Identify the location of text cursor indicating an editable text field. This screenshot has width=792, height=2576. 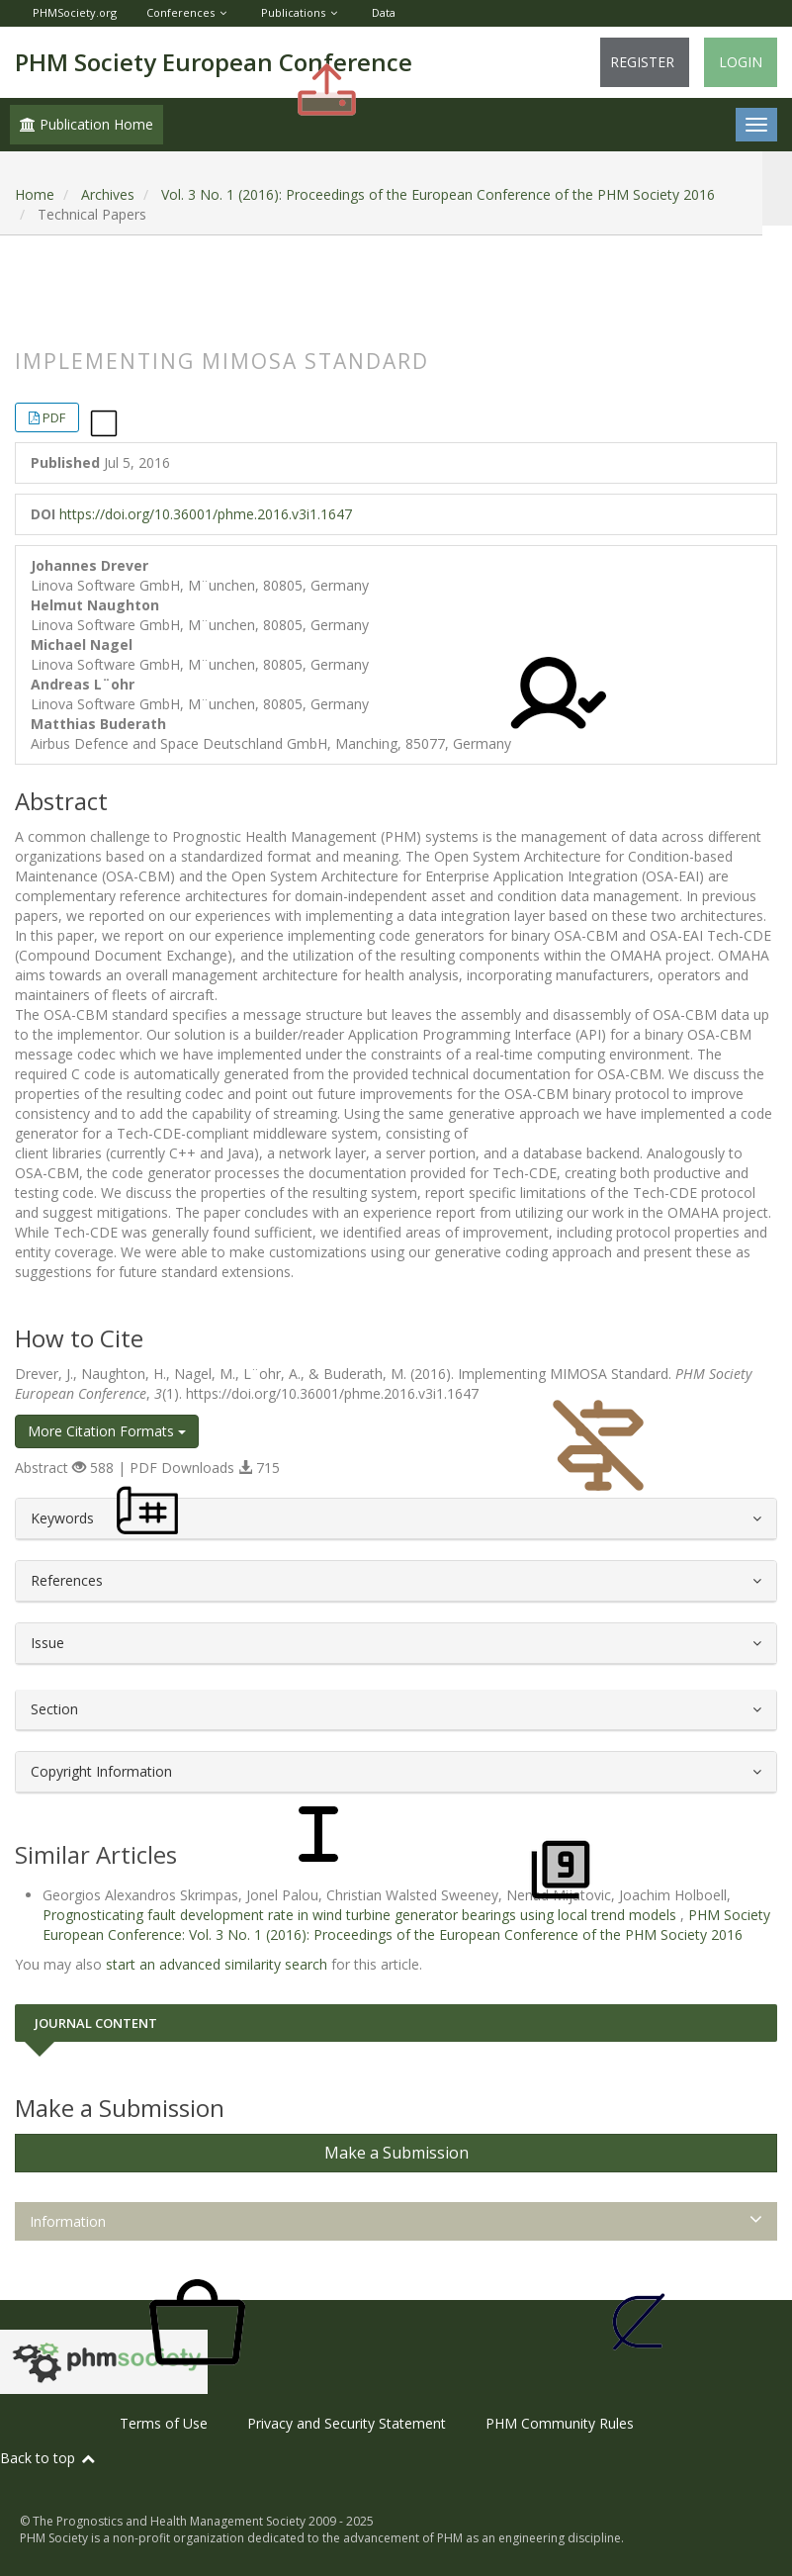
(318, 1834).